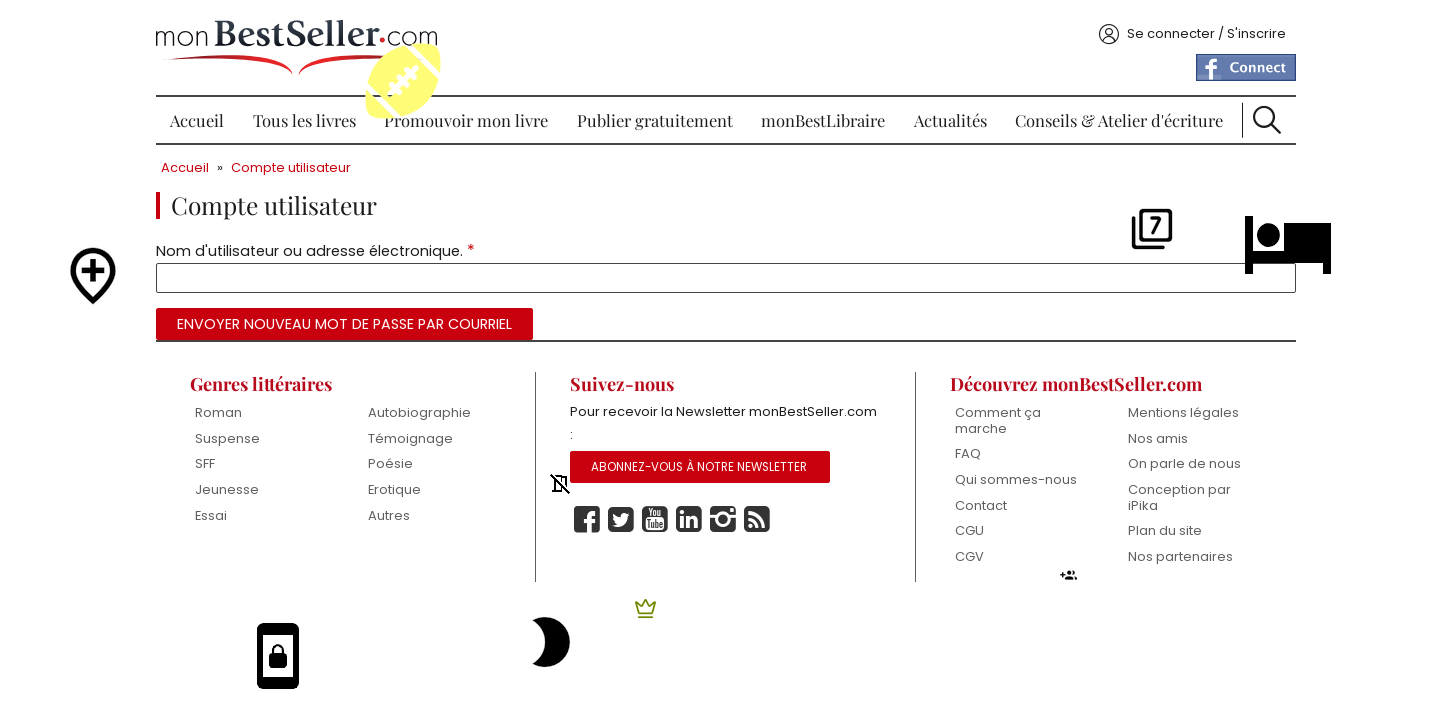 The image size is (1452, 720). I want to click on add a new location pin, so click(93, 276).